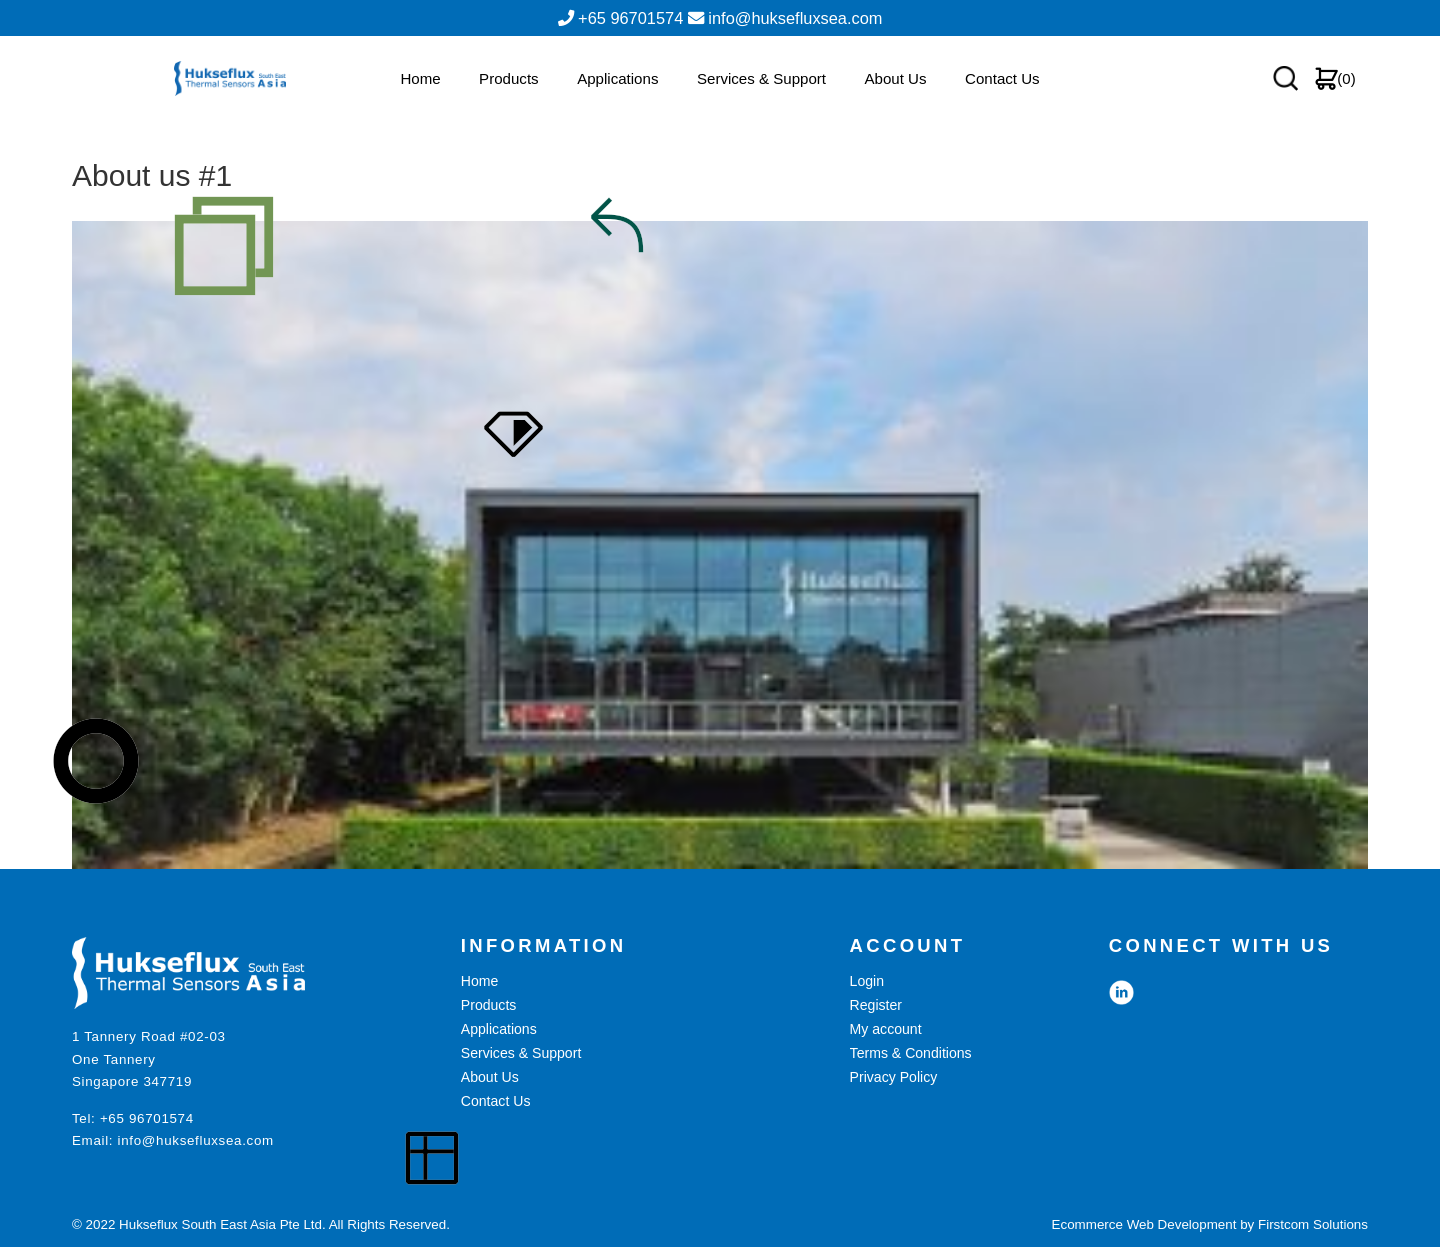 The image size is (1440, 1247). Describe the element at coordinates (96, 761) in the screenshot. I see `indicates an unselected or empty state in a radio button` at that location.